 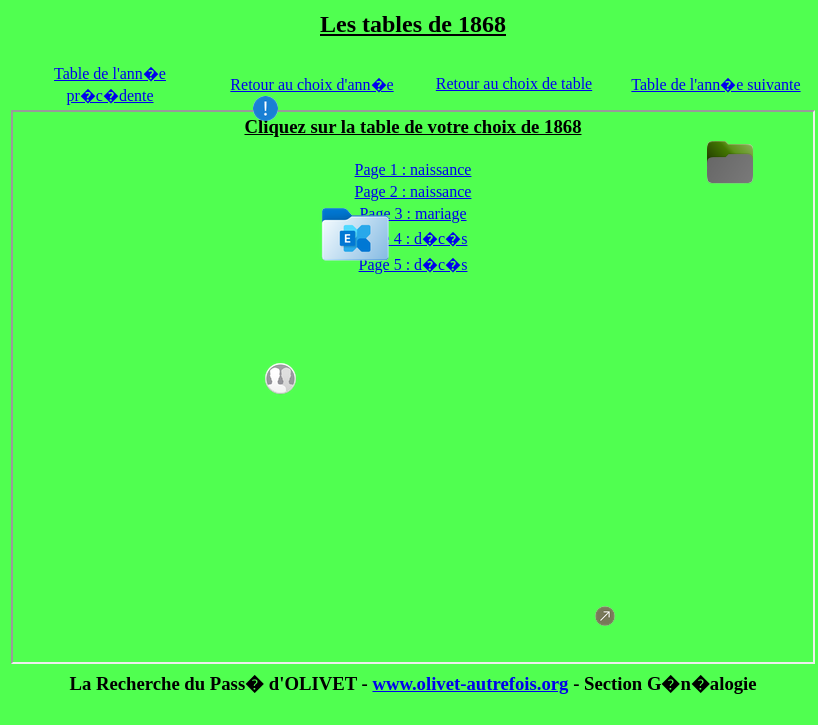 What do you see at coordinates (730, 162) in the screenshot?
I see `open folder containing files` at bounding box center [730, 162].